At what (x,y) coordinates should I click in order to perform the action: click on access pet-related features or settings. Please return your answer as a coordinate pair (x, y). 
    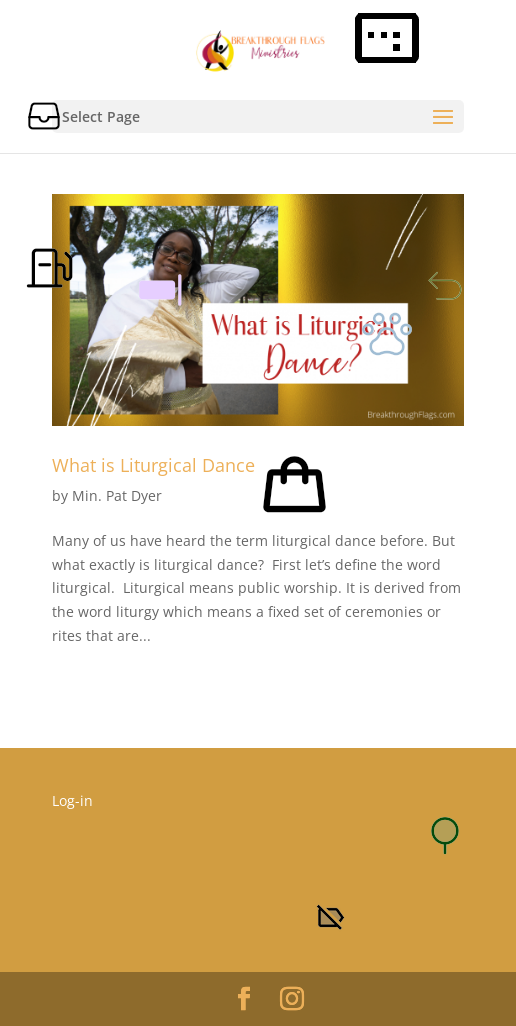
    Looking at the image, I should click on (387, 334).